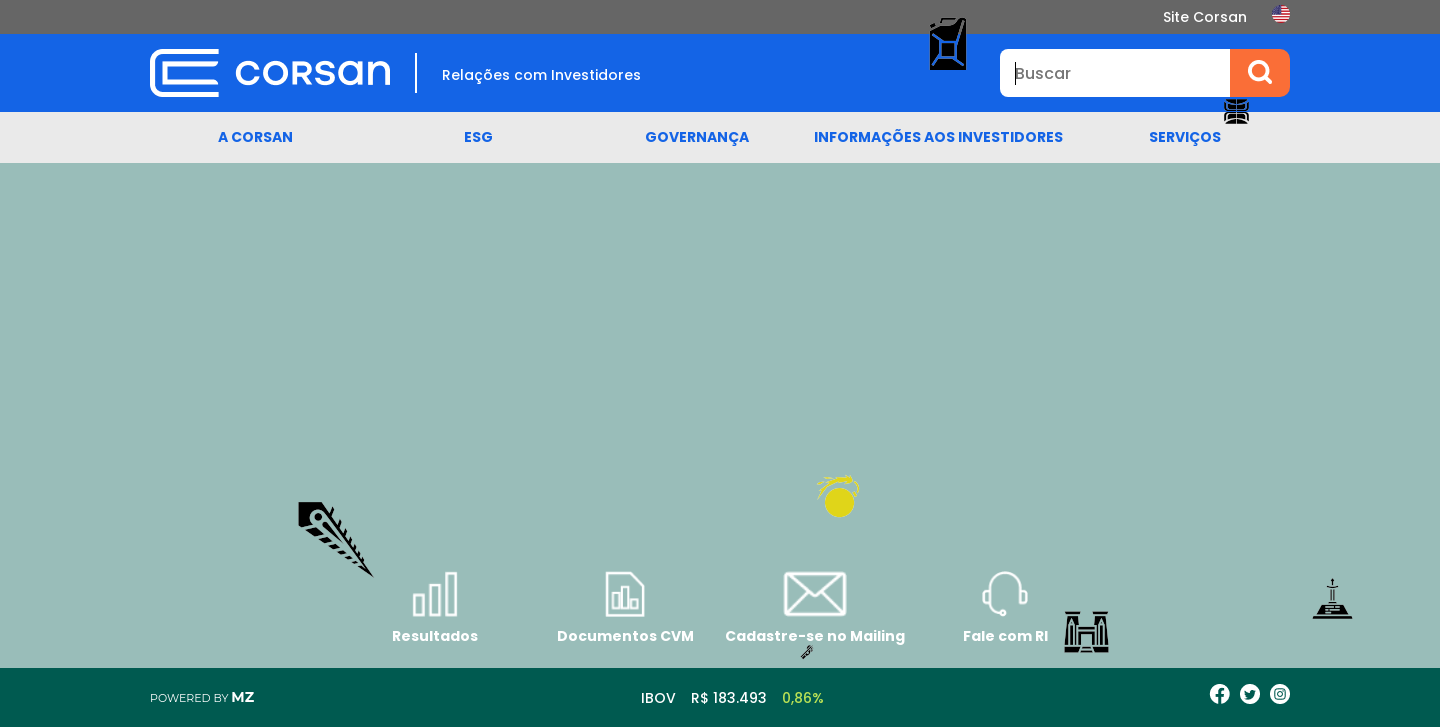  What do you see at coordinates (1236, 111) in the screenshot?
I see `decorative abstract game element or badge` at bounding box center [1236, 111].